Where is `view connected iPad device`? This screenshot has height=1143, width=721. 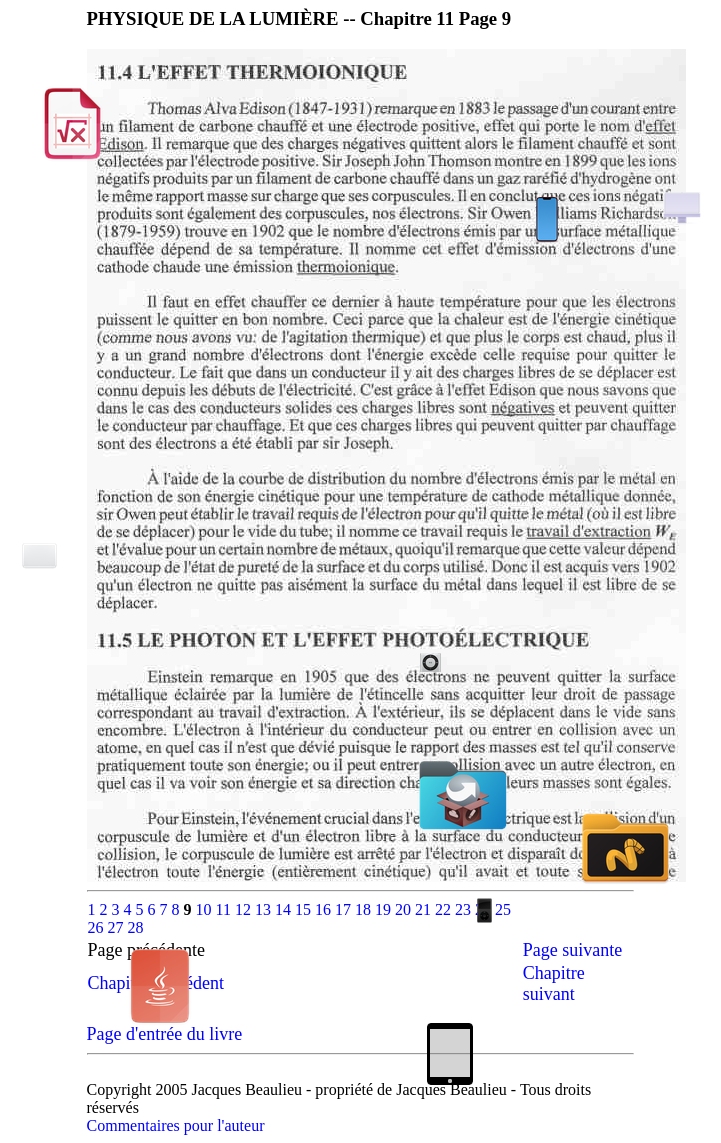 view connected iPad device is located at coordinates (450, 1053).